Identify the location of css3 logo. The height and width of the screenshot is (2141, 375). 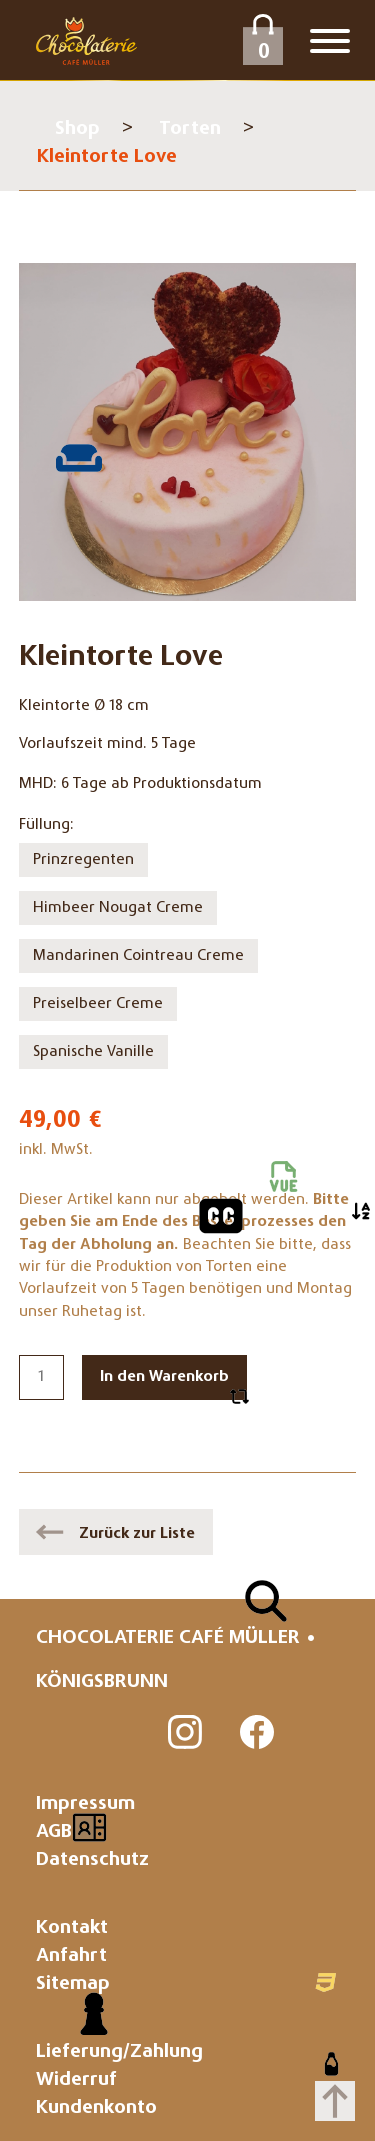
(326, 1982).